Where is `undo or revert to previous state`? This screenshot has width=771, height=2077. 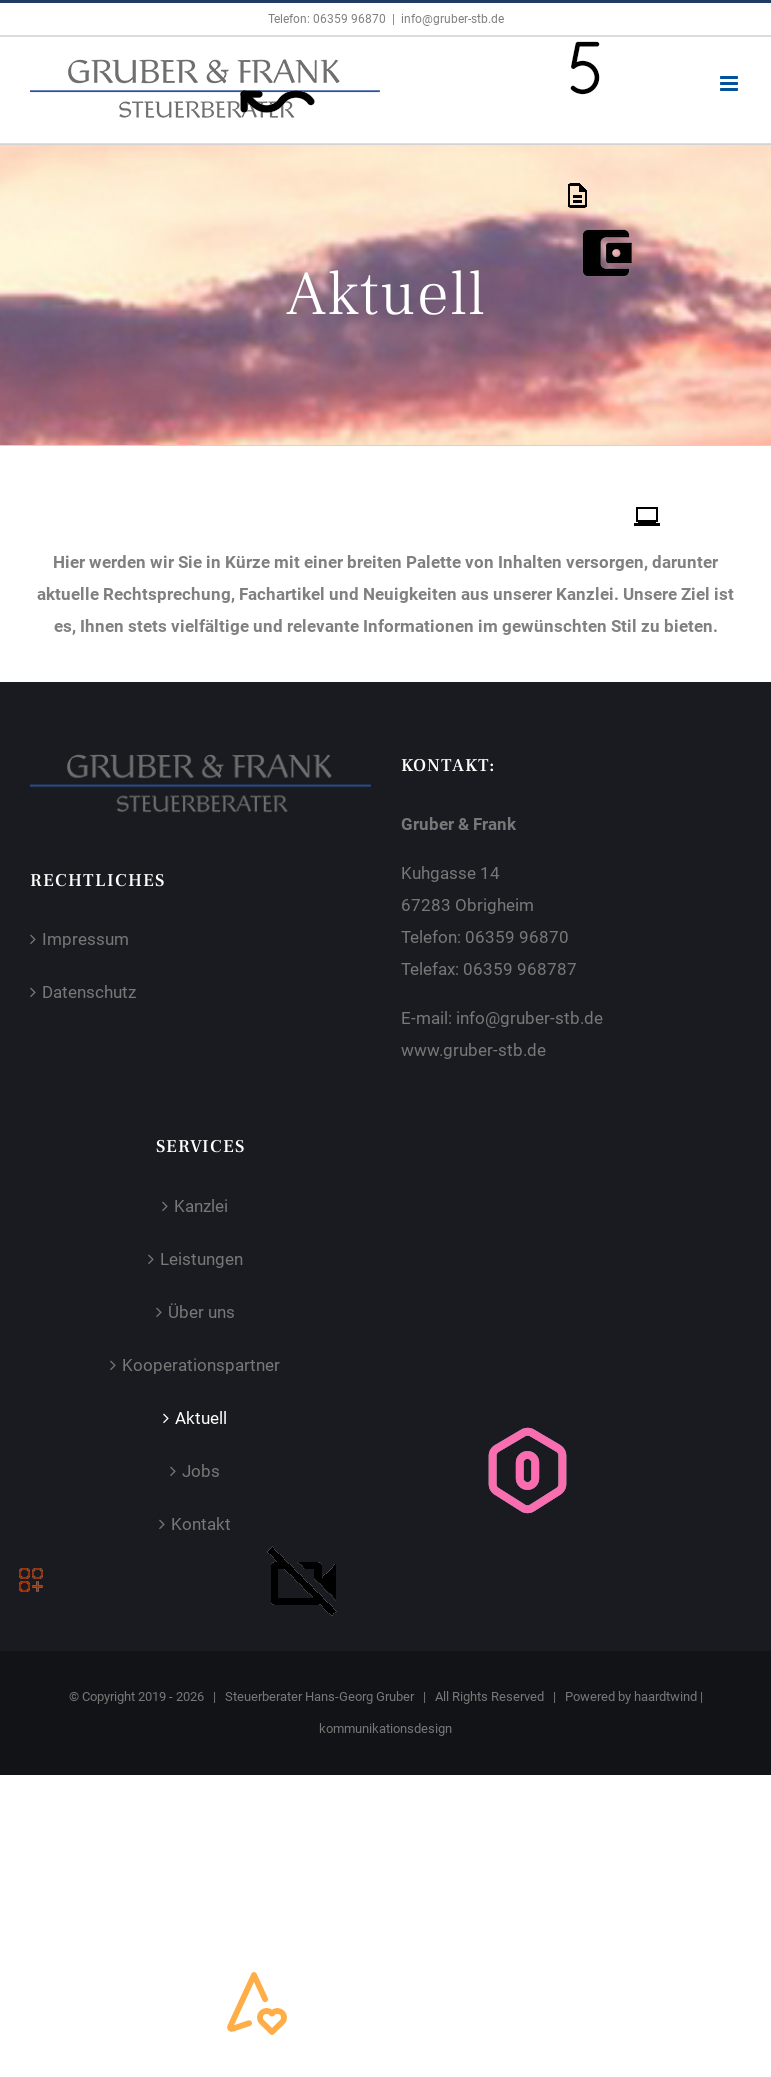 undo or revert to previous state is located at coordinates (277, 101).